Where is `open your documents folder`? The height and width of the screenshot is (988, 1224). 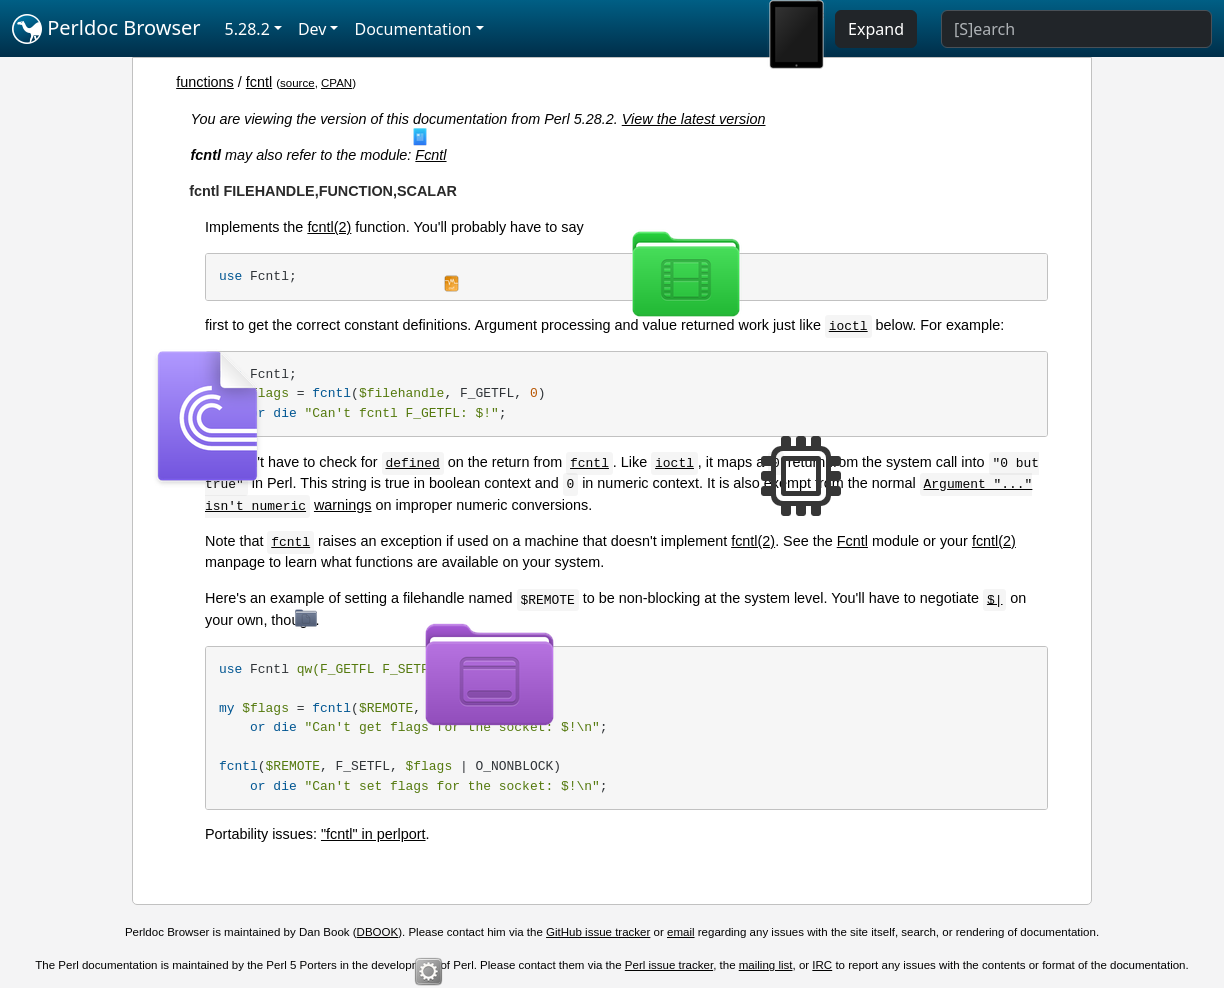 open your documents folder is located at coordinates (306, 618).